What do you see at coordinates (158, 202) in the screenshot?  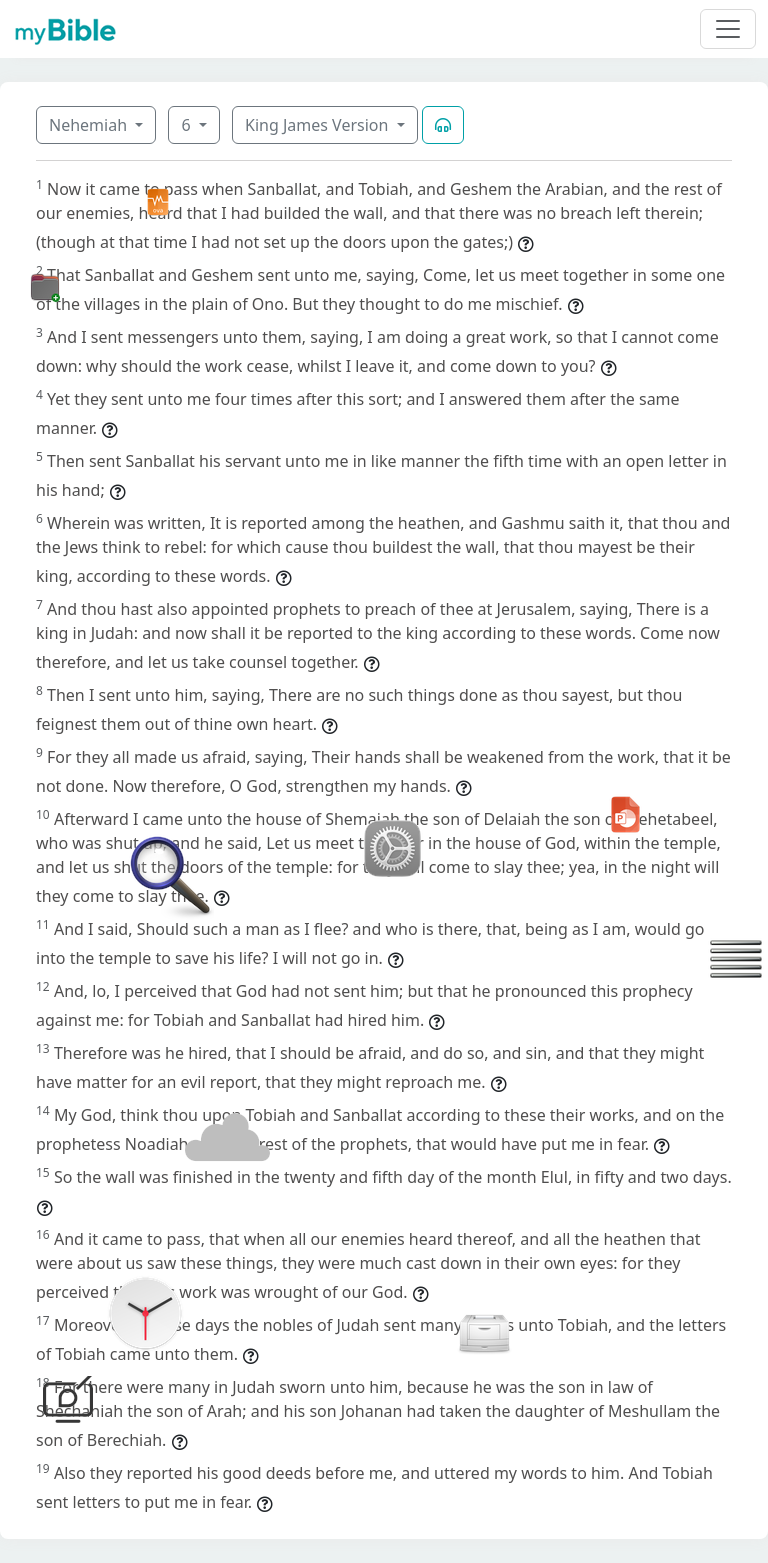 I see `a VirtualBox appliance file (.ova format)` at bounding box center [158, 202].